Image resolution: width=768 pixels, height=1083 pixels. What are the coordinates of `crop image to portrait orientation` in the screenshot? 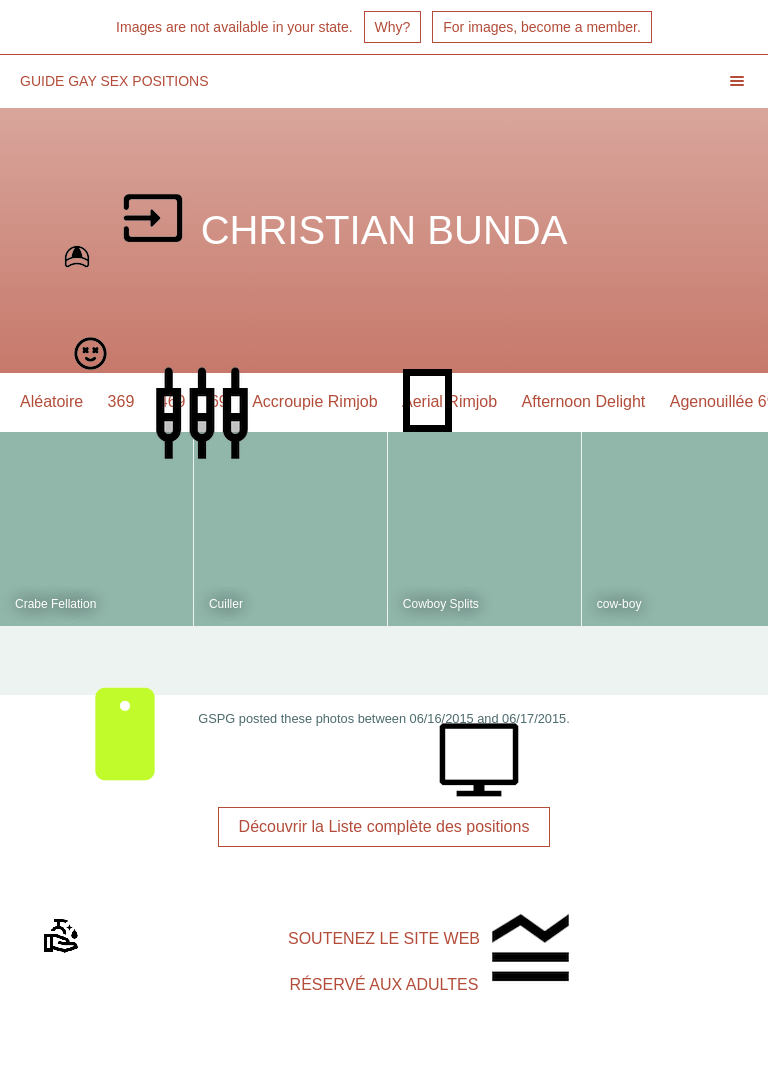 It's located at (427, 400).